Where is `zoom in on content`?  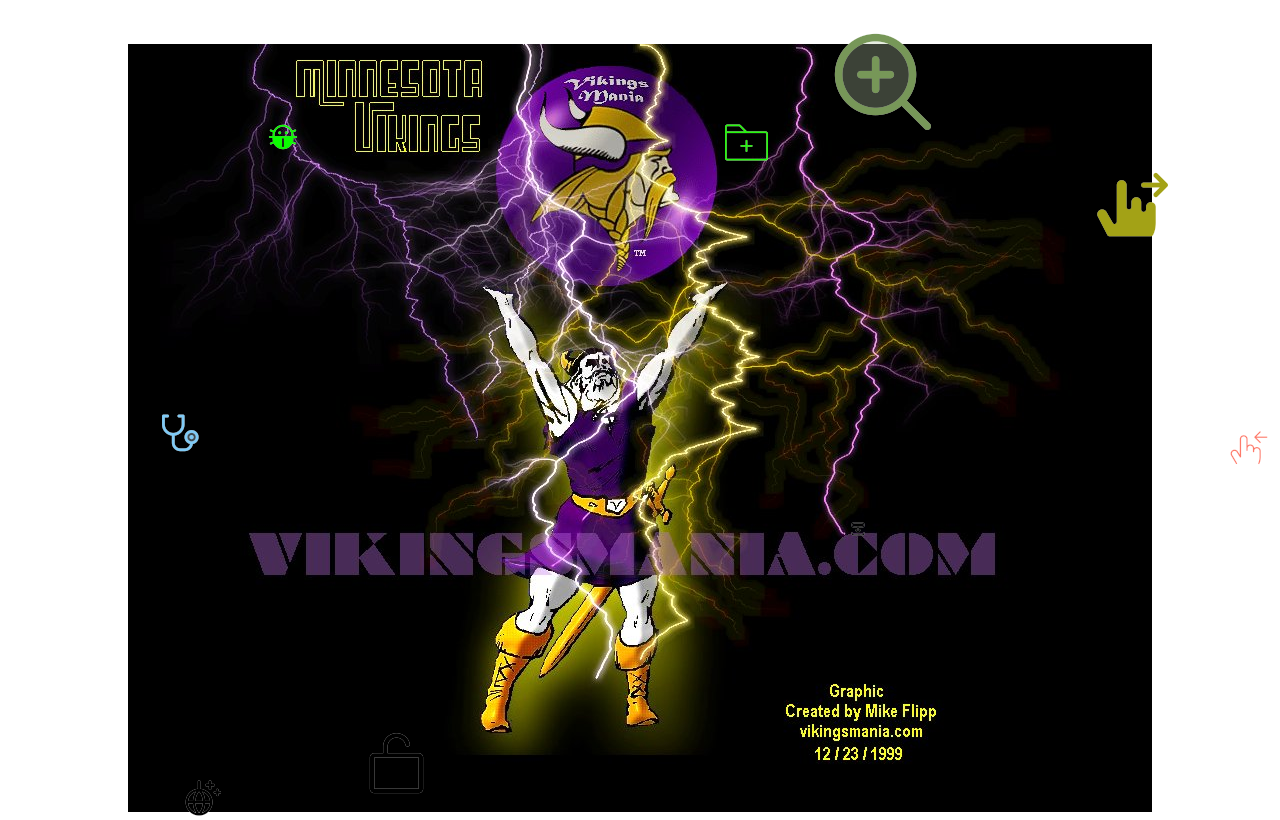
zoom in on content is located at coordinates (883, 82).